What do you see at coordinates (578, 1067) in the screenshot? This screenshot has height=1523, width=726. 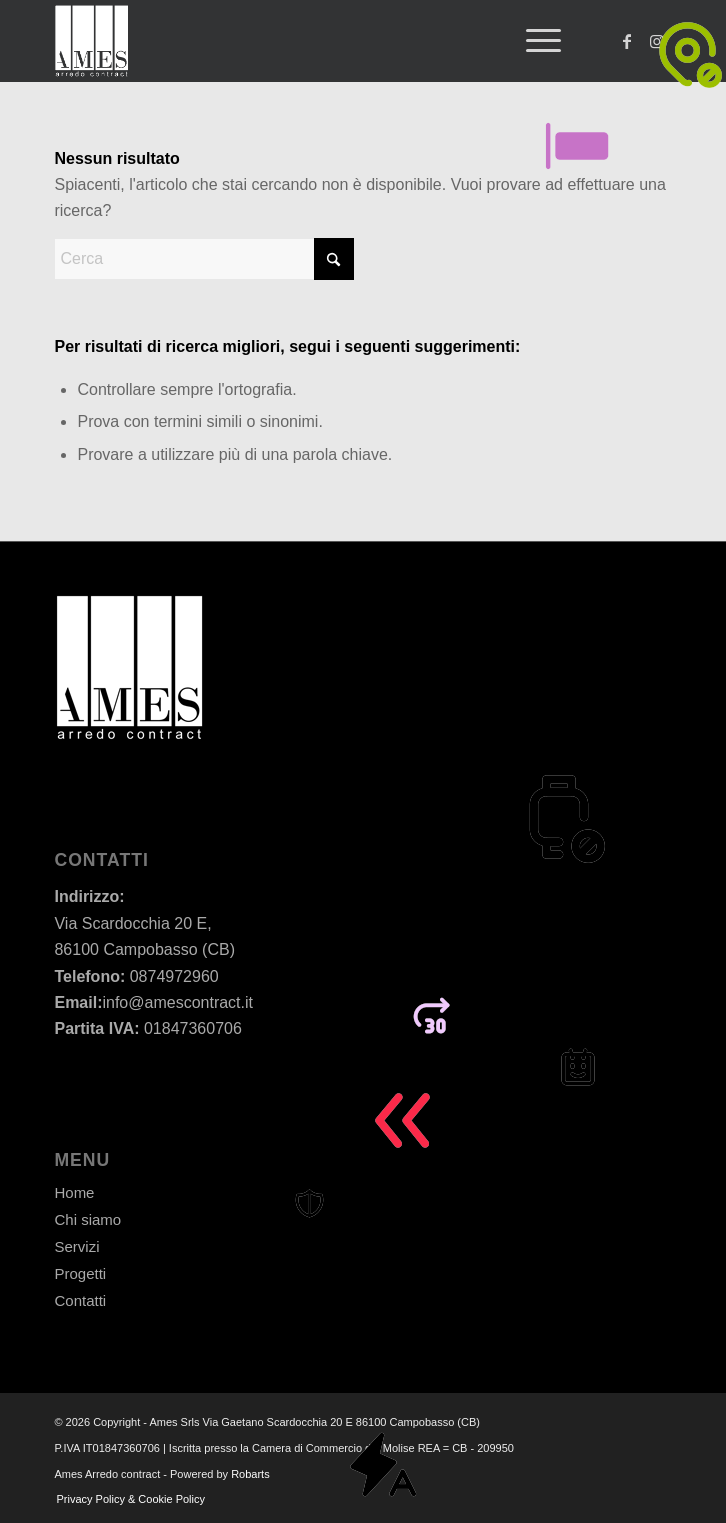 I see `access AI assistant or chatbot` at bounding box center [578, 1067].